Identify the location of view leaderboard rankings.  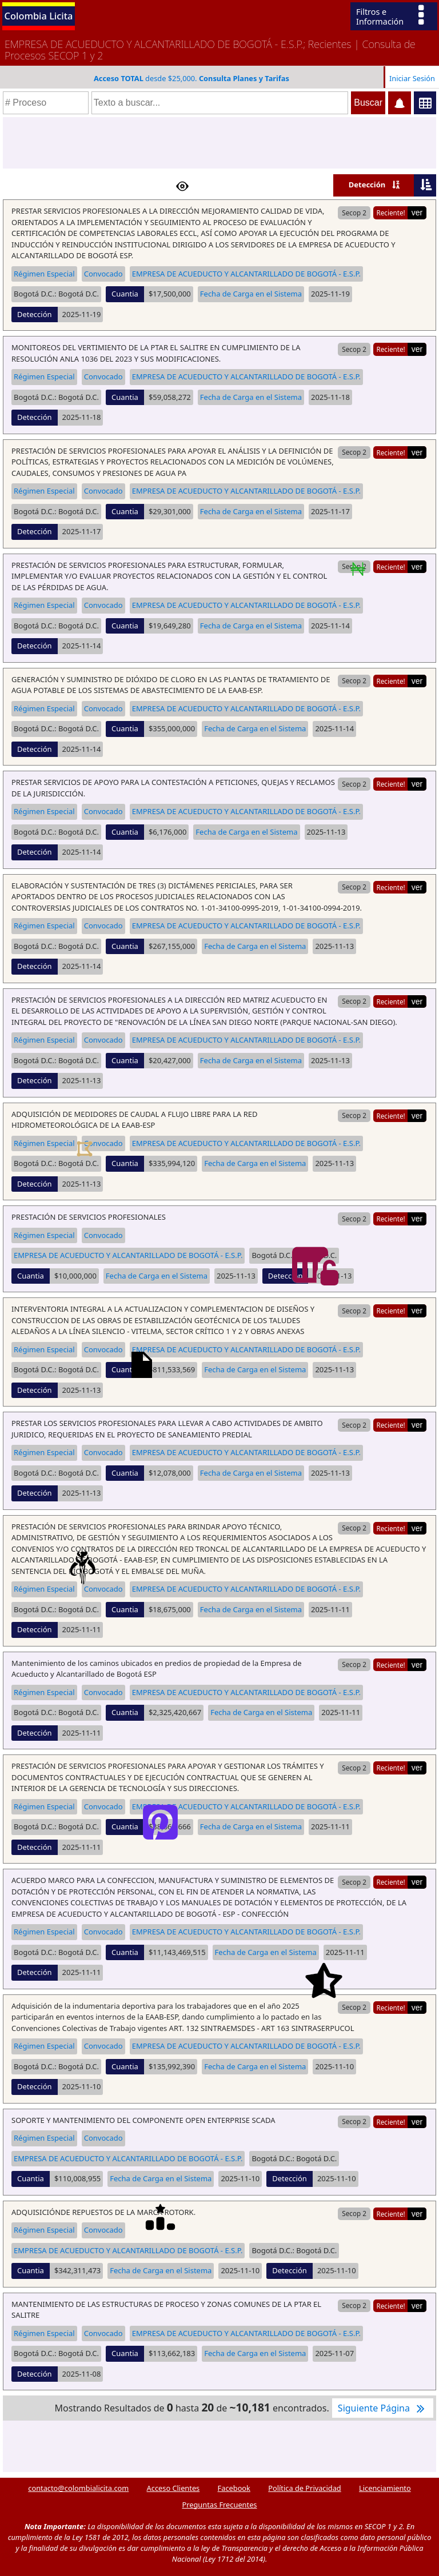
(160, 2217).